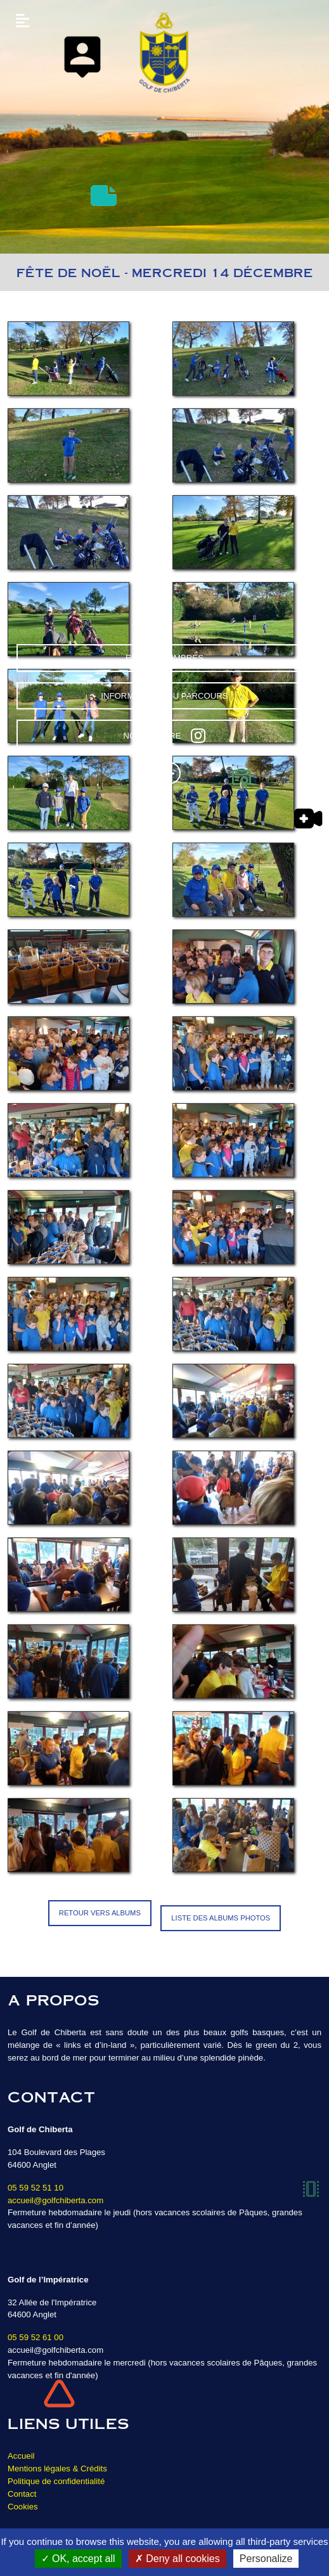  I want to click on start a new video recording, so click(308, 819).